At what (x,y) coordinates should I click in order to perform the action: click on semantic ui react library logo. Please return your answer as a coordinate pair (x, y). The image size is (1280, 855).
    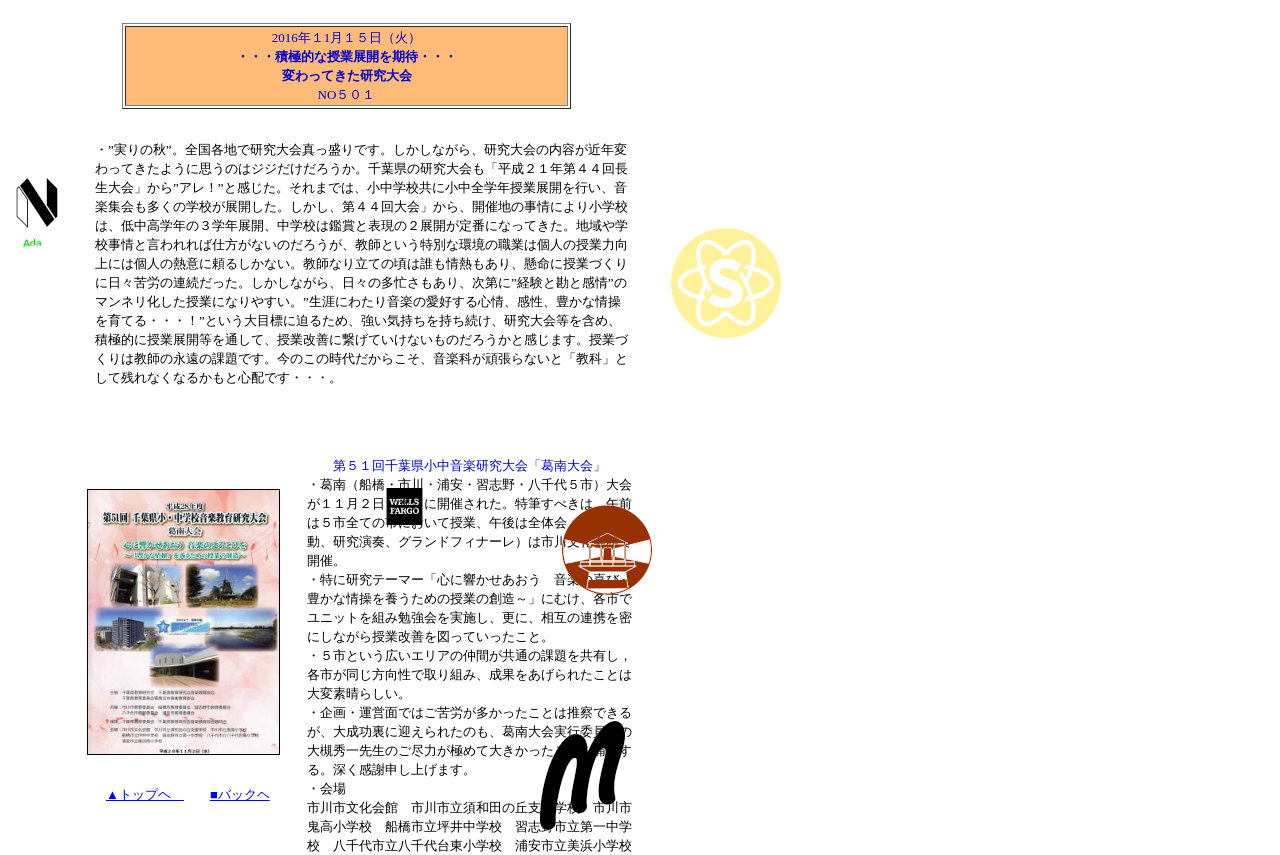
    Looking at the image, I should click on (726, 283).